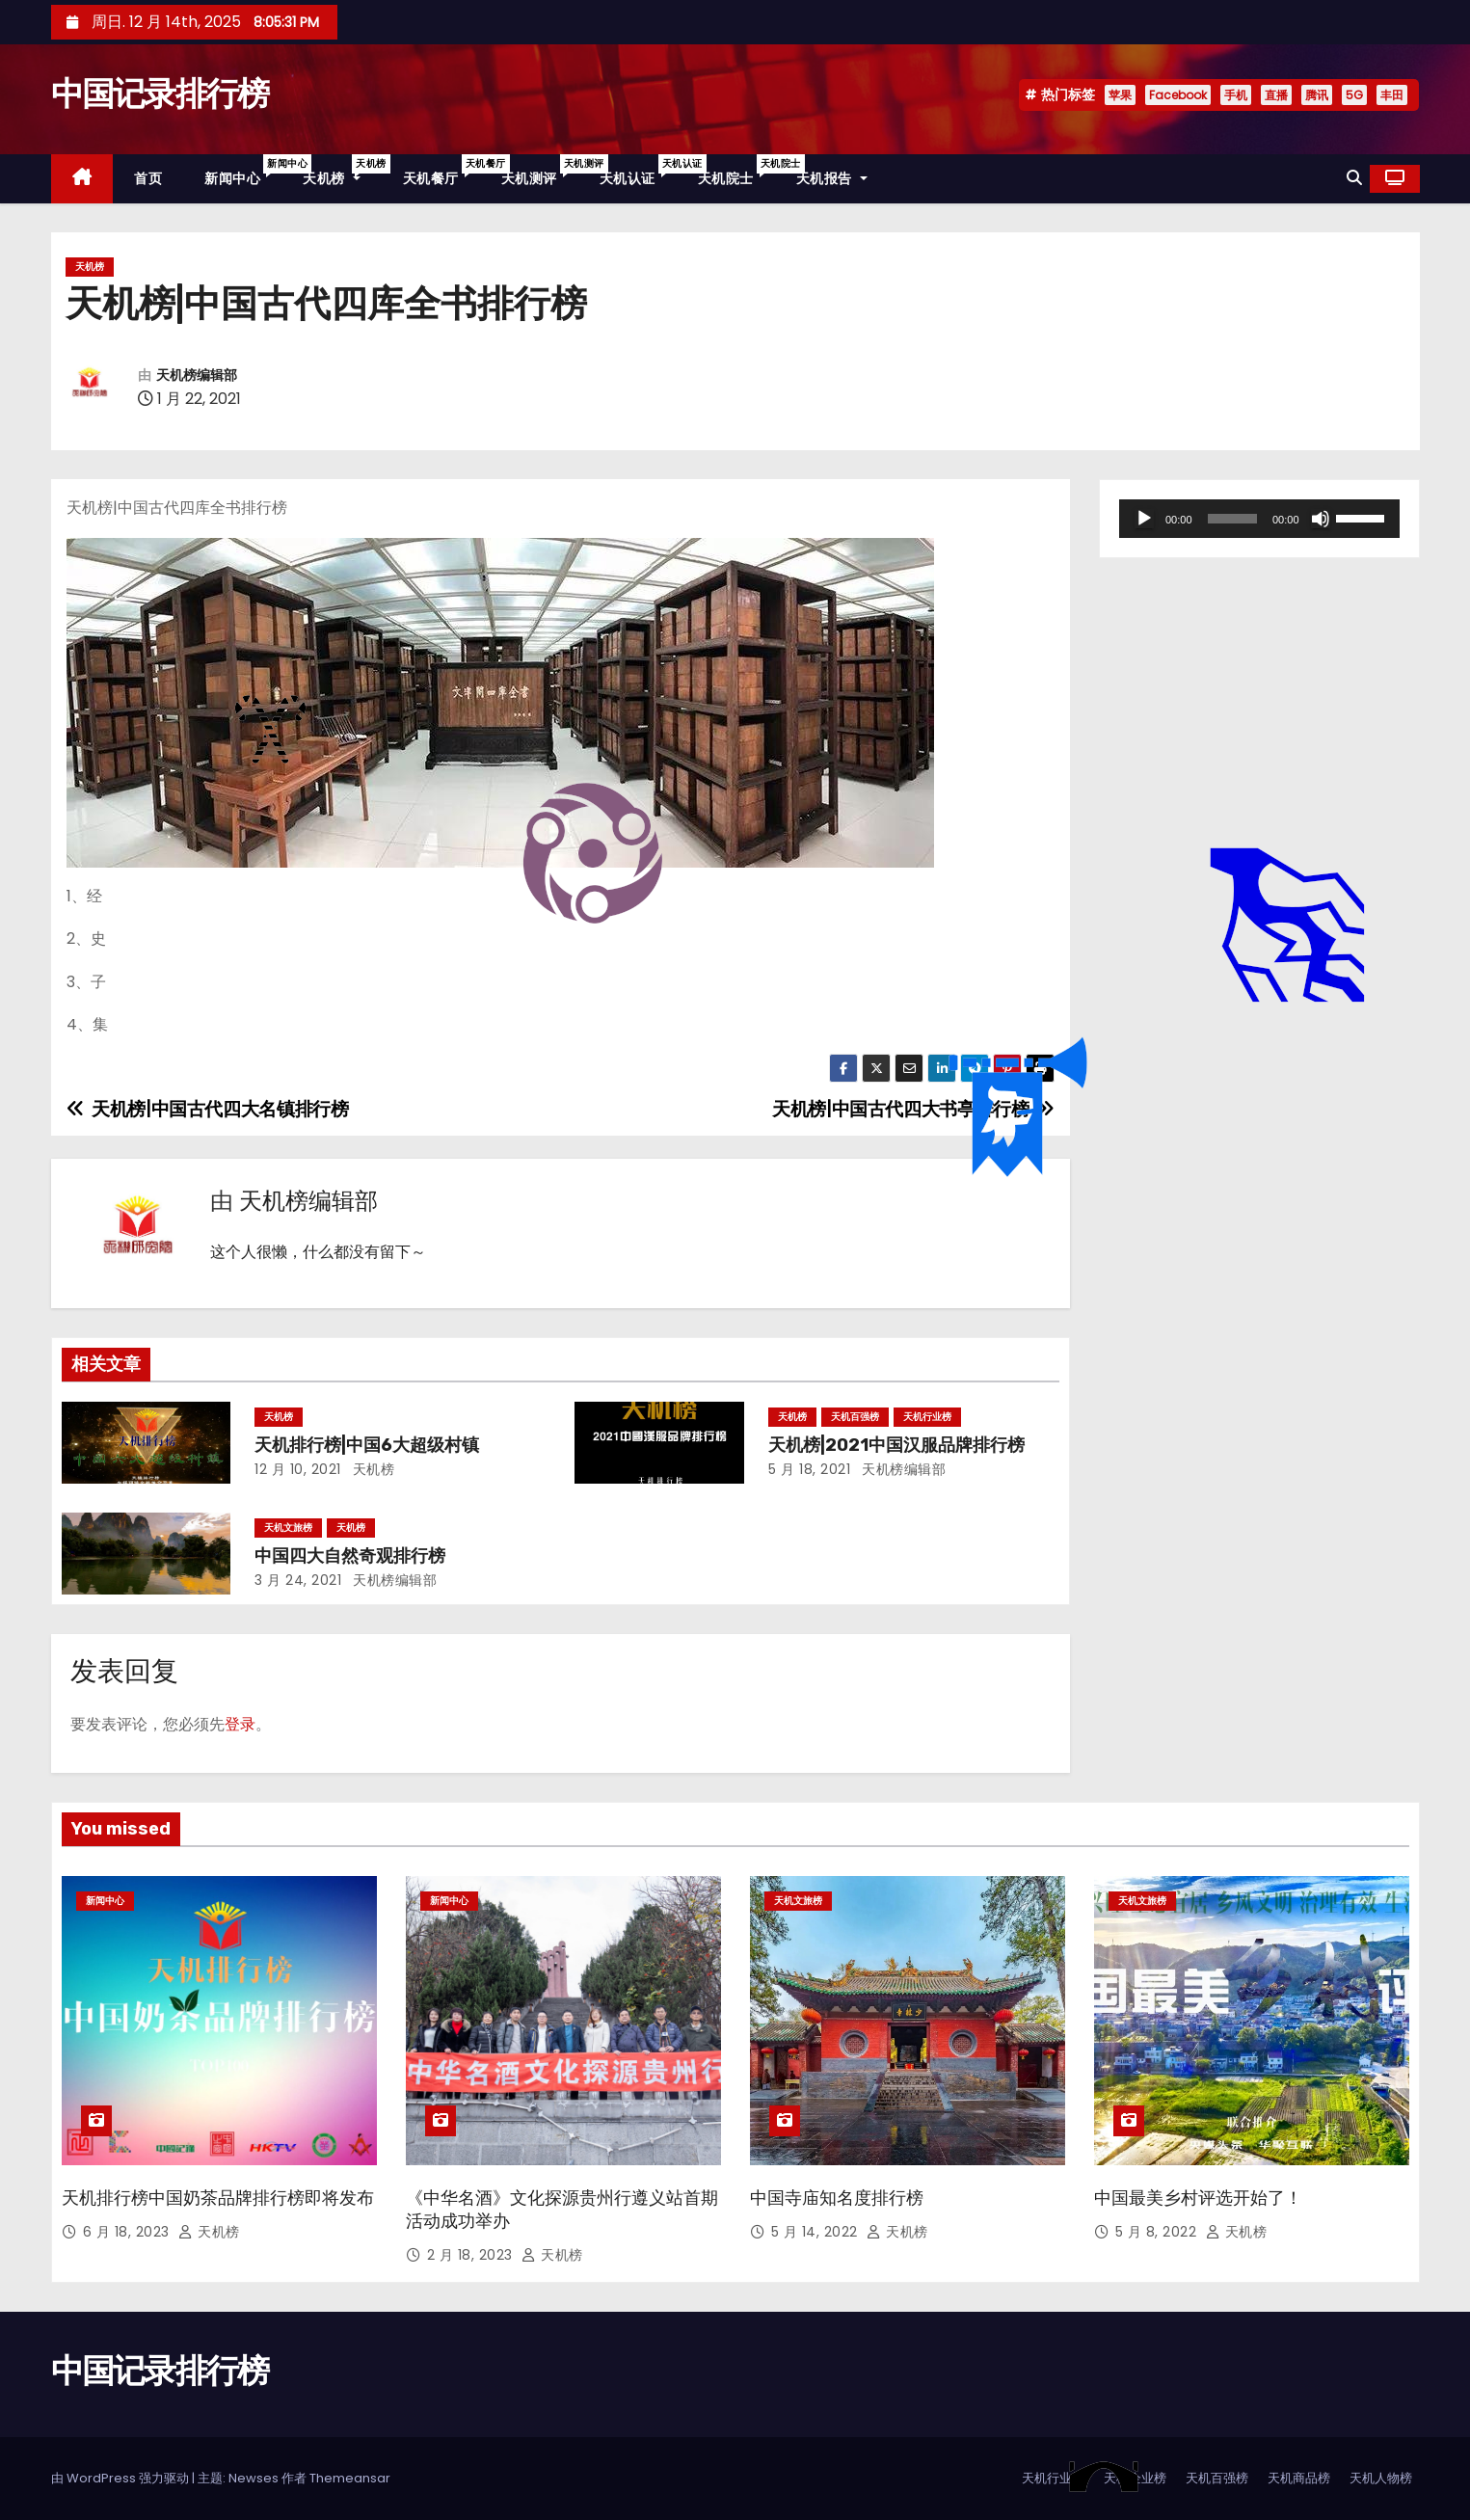 This screenshot has height=2520, width=1470. I want to click on indicates lightning damage or electric attack ability, so click(1287, 925).